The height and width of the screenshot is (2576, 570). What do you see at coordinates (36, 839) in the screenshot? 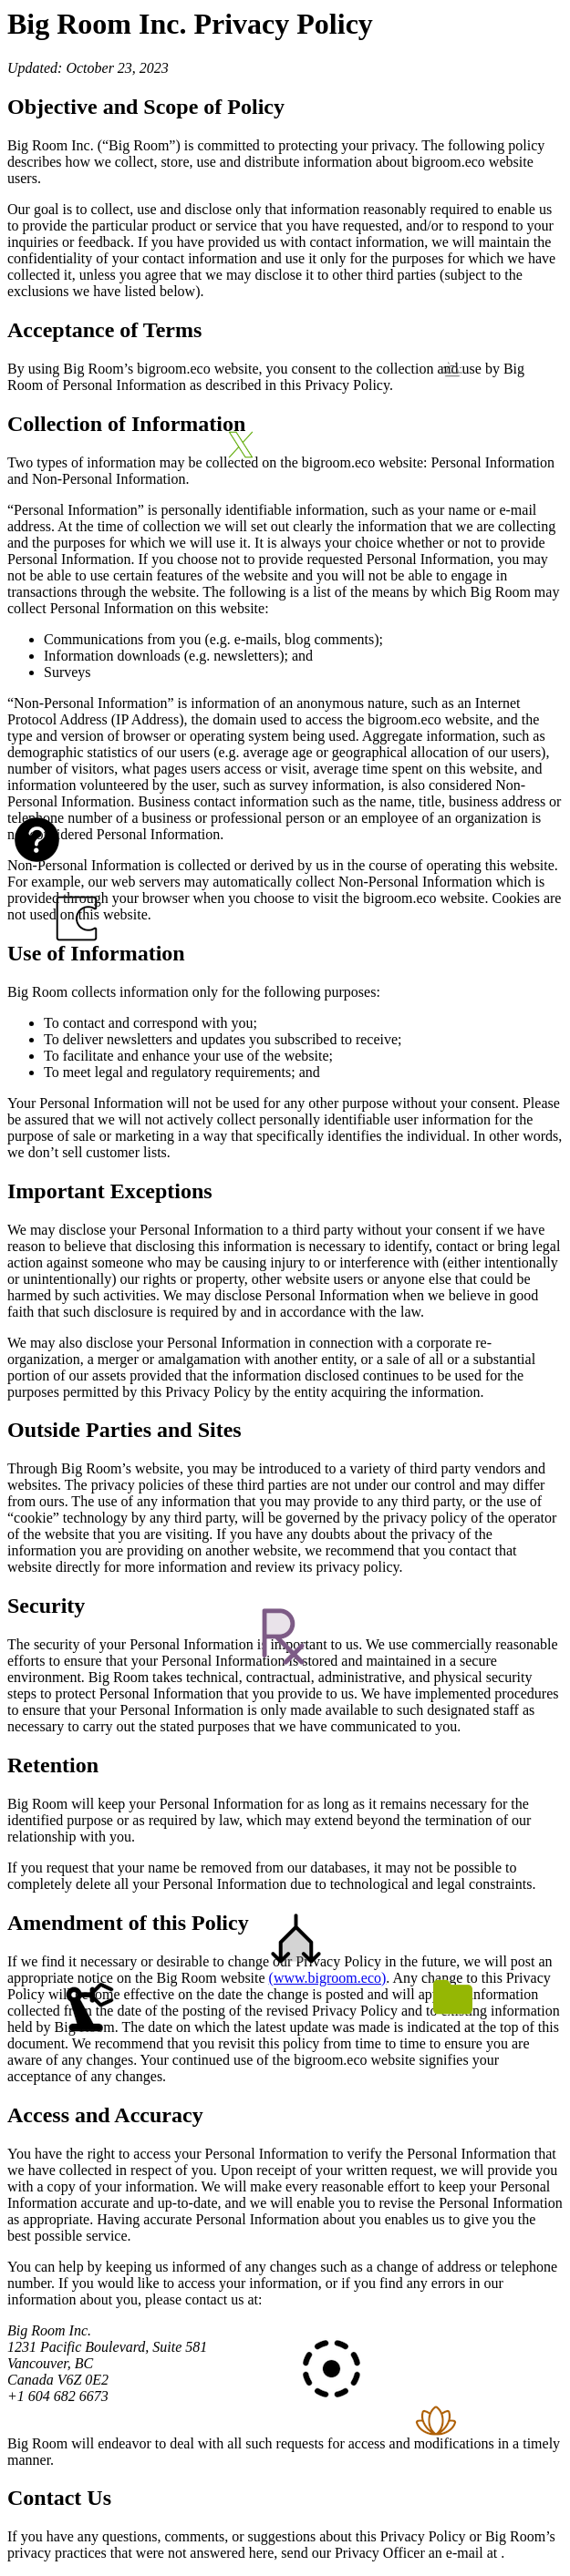
I see `access help or support information` at bounding box center [36, 839].